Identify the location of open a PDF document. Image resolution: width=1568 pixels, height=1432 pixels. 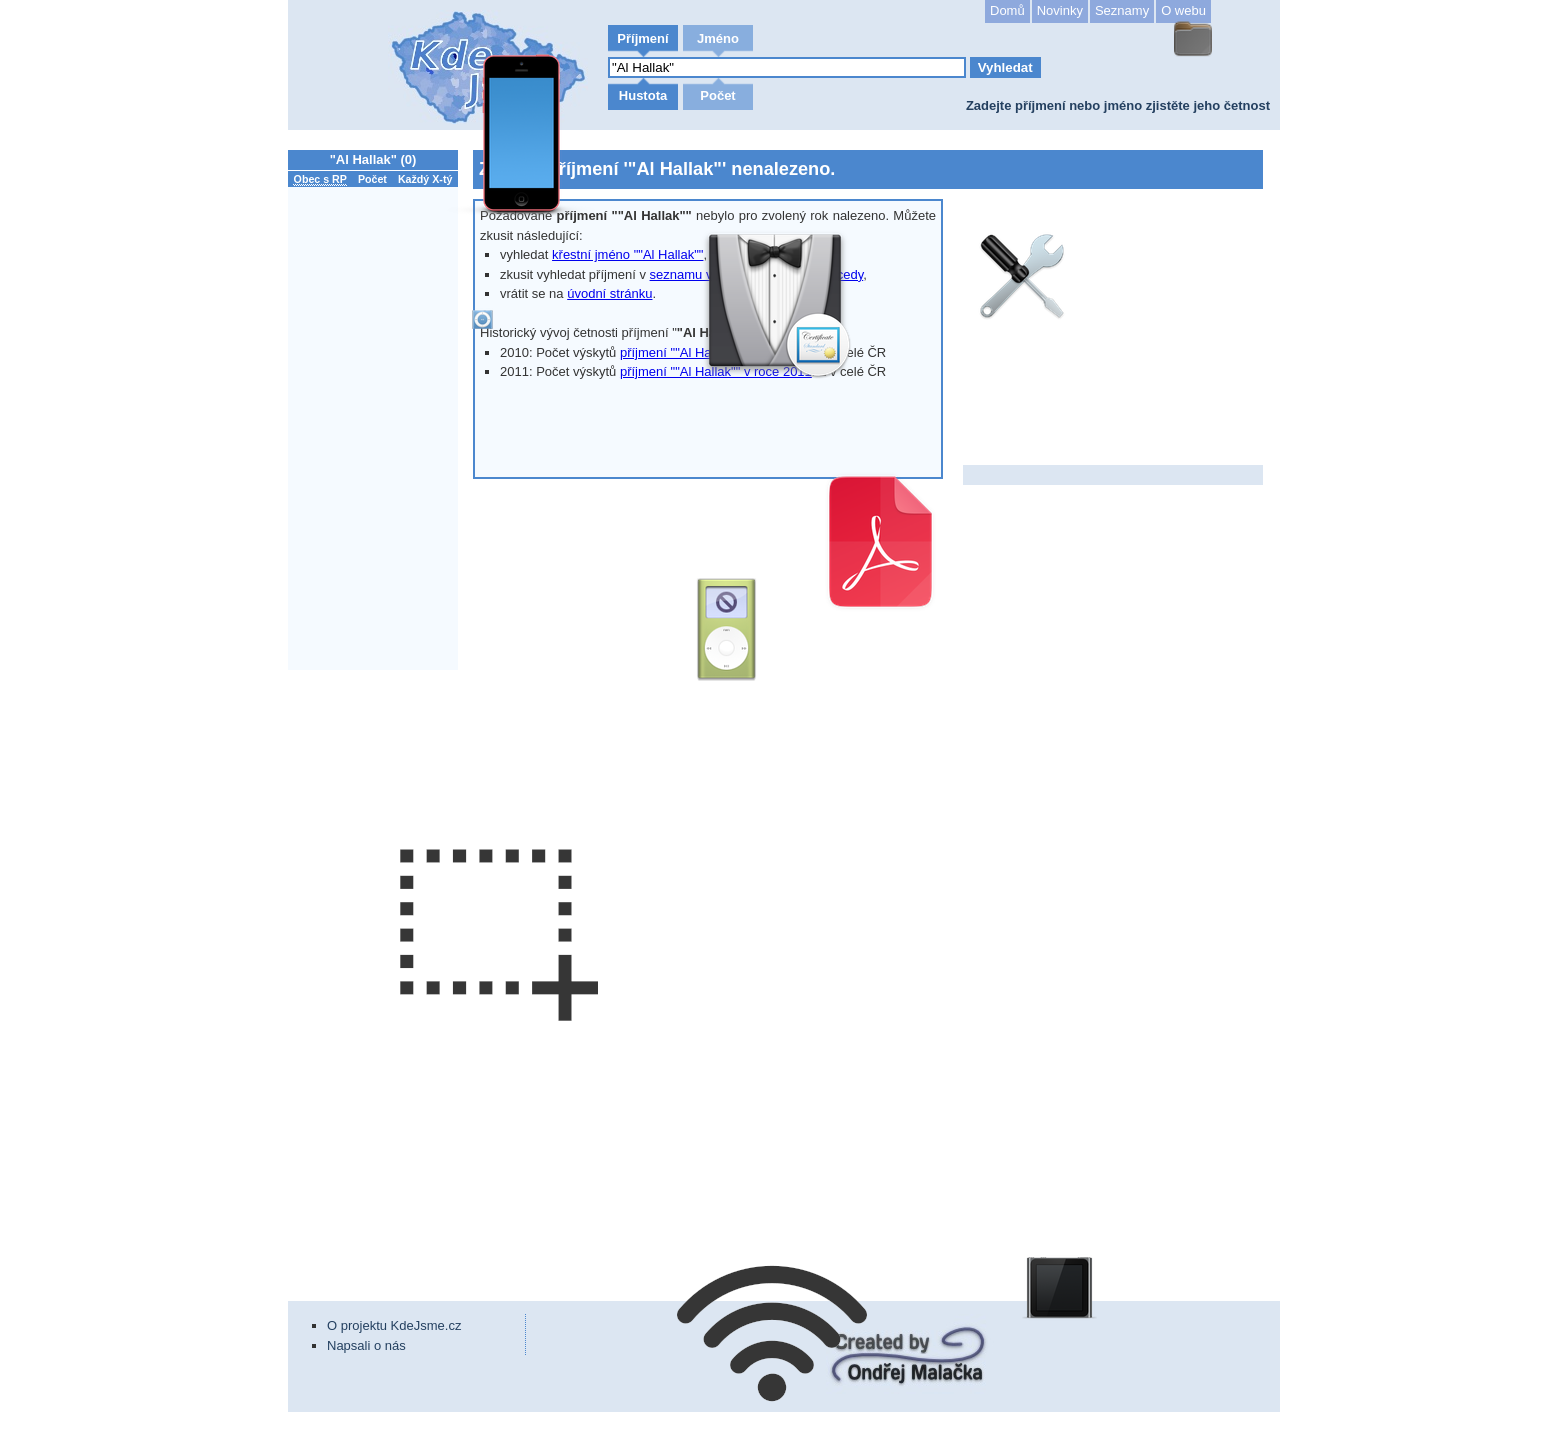
(880, 541).